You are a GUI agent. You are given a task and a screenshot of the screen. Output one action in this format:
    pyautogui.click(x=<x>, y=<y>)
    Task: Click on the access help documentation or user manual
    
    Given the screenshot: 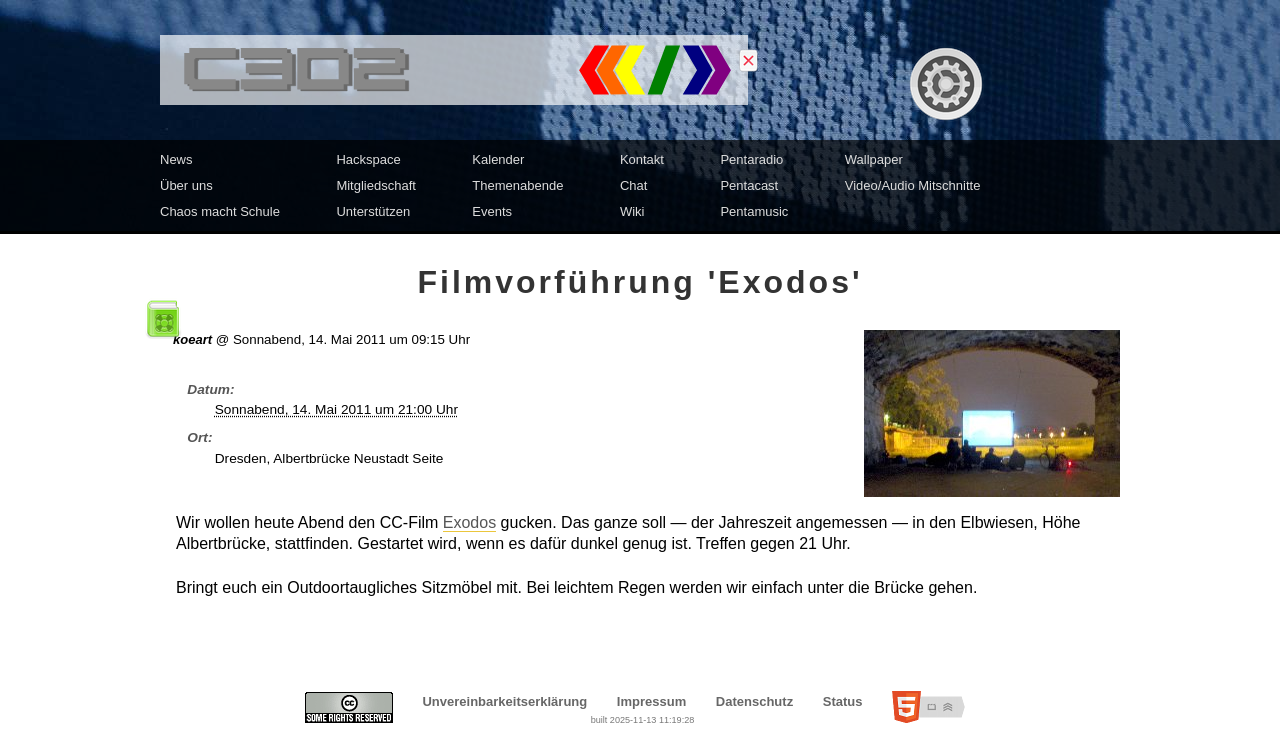 What is the action you would take?
    pyautogui.click(x=163, y=319)
    